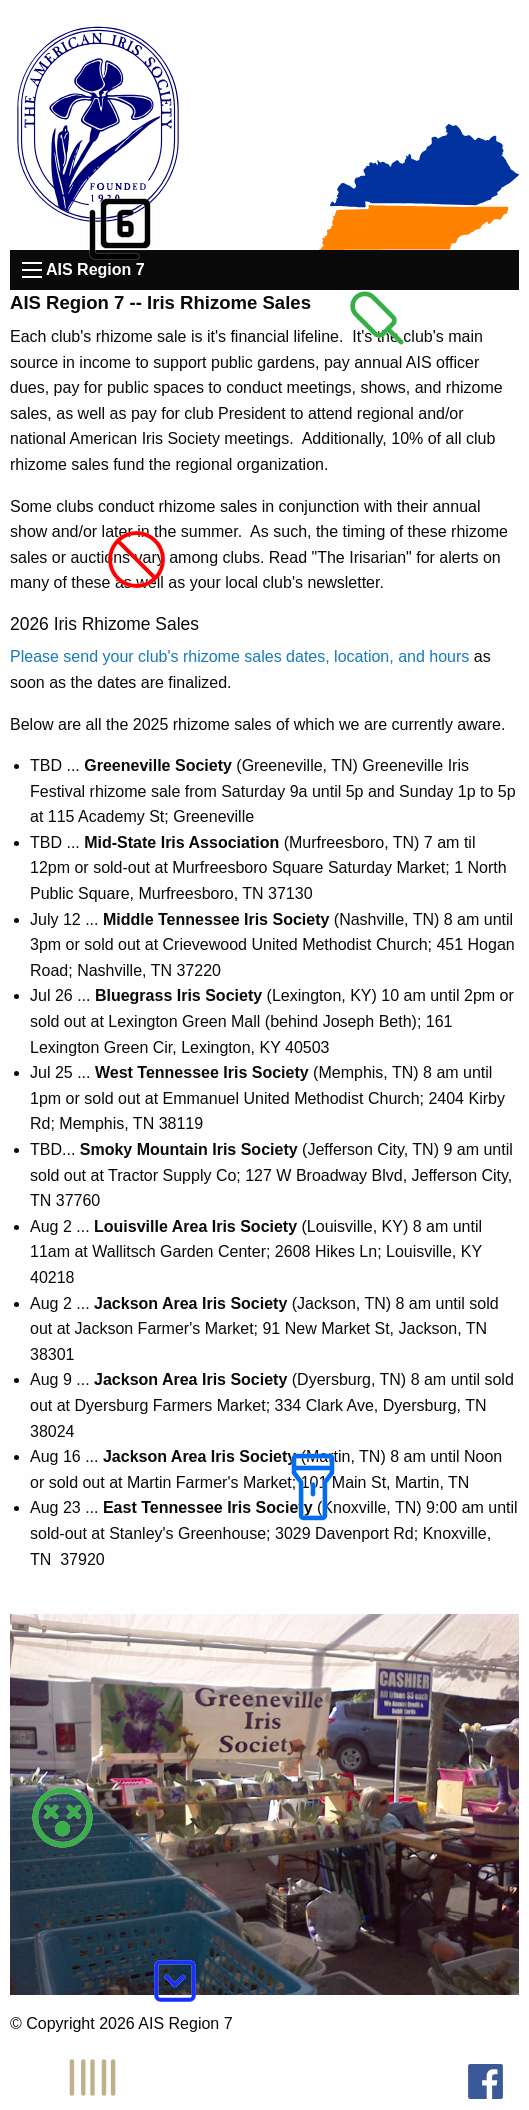 The image size is (529, 2110). What do you see at coordinates (175, 1981) in the screenshot?
I see `expand content or dropdown menu` at bounding box center [175, 1981].